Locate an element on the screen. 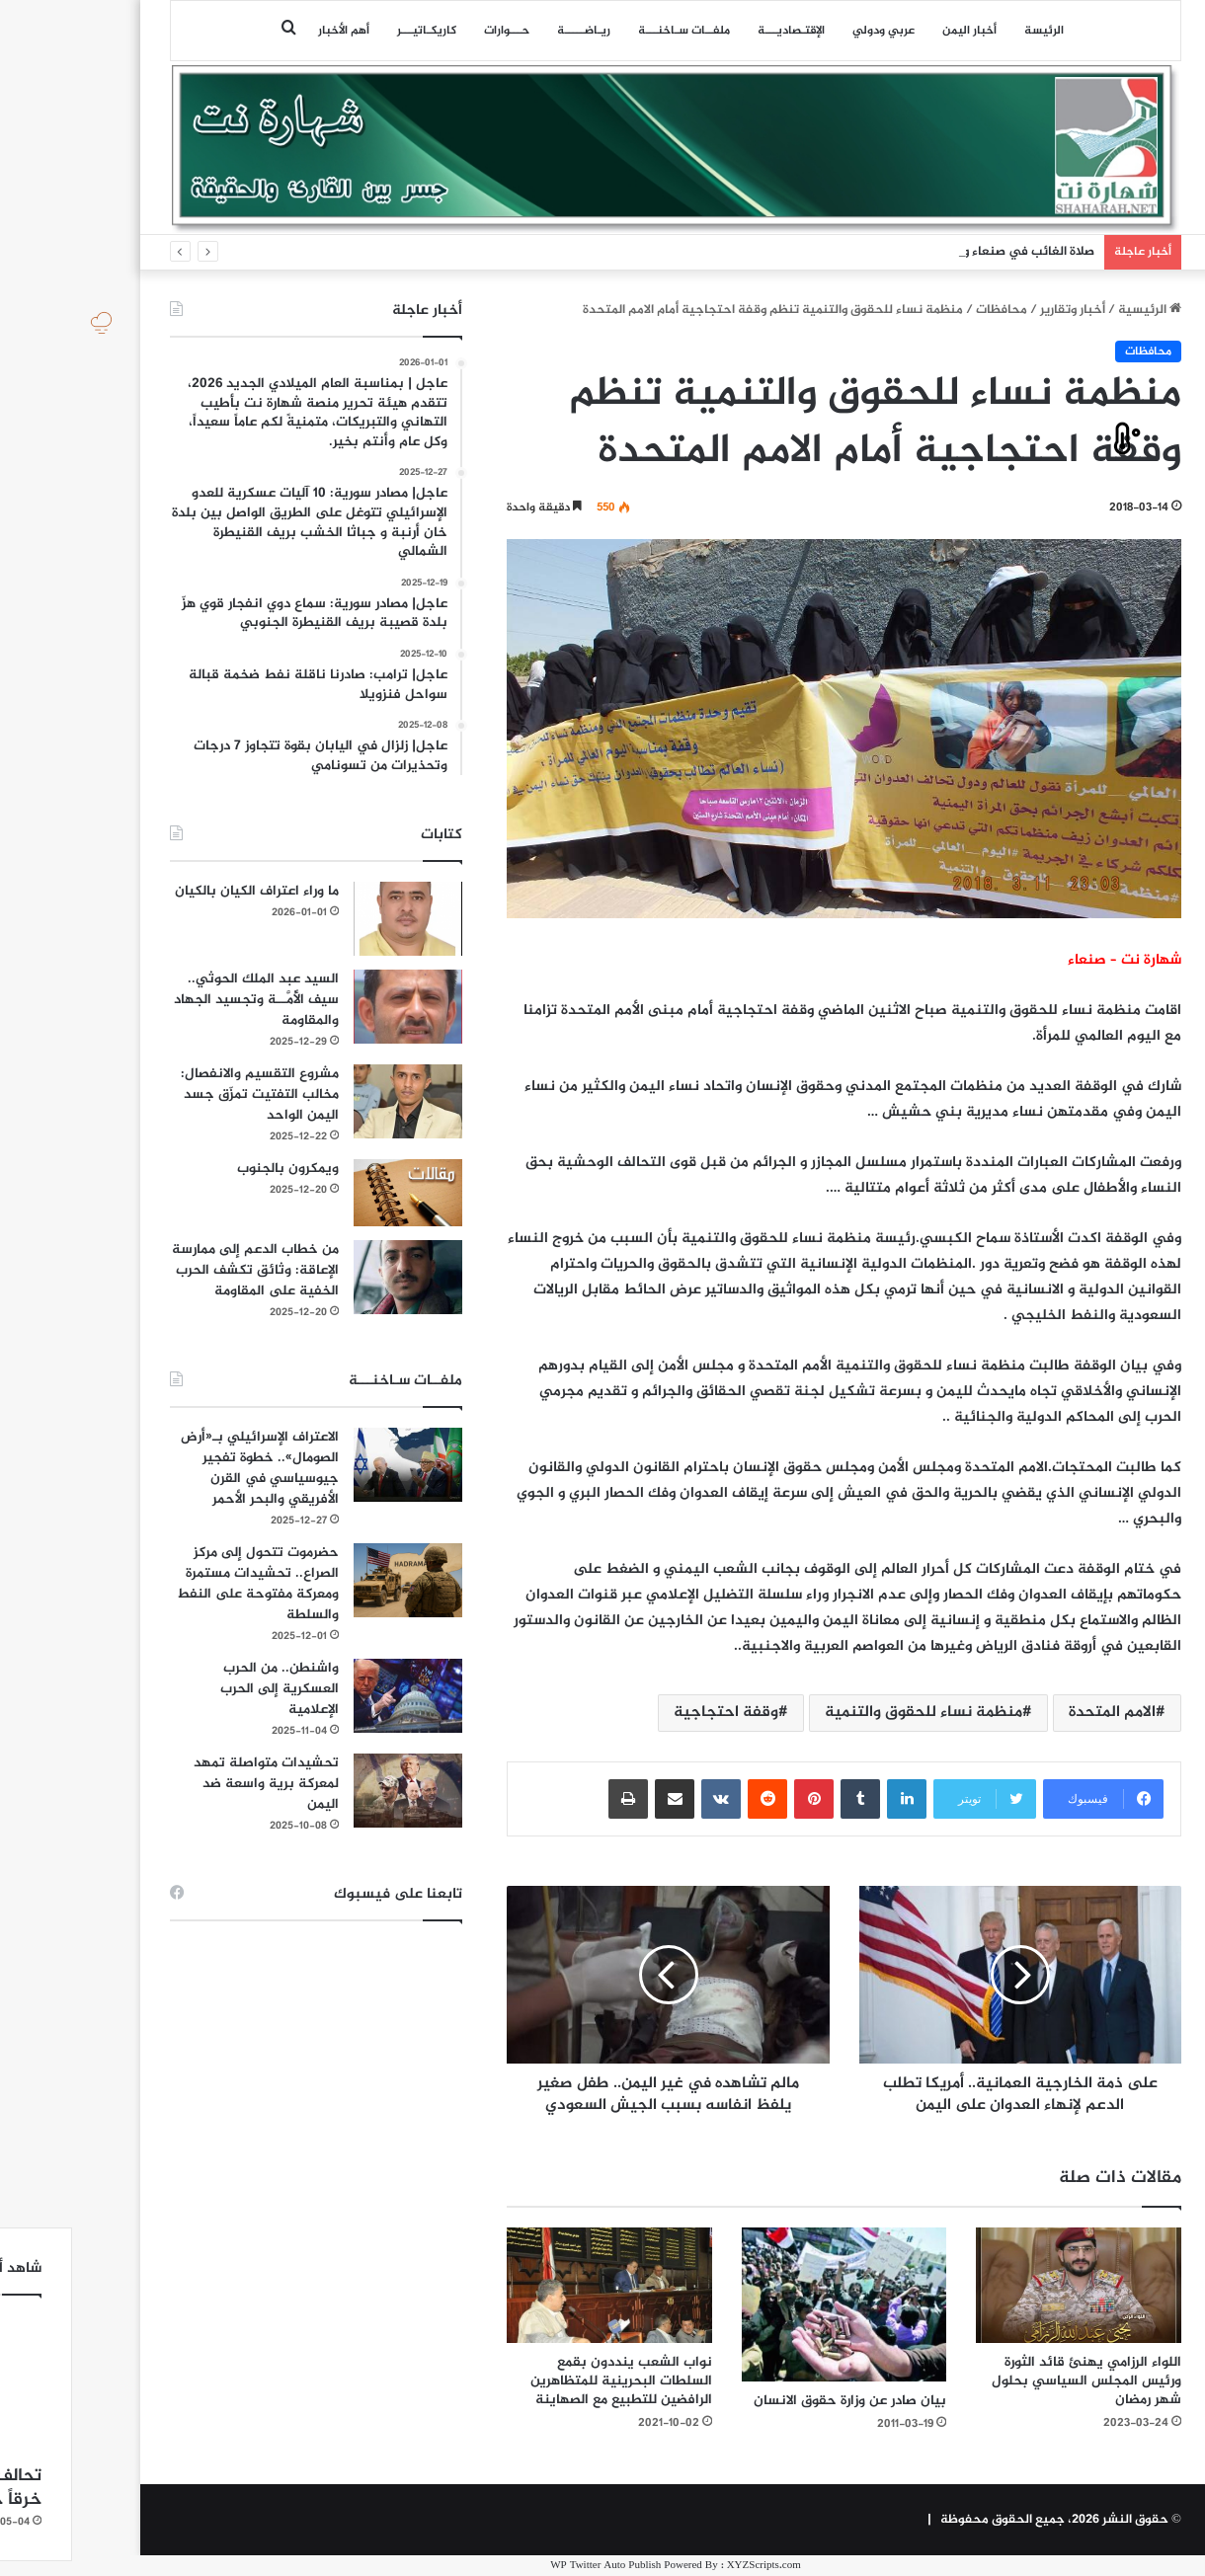  view current temperature is located at coordinates (1125, 438).